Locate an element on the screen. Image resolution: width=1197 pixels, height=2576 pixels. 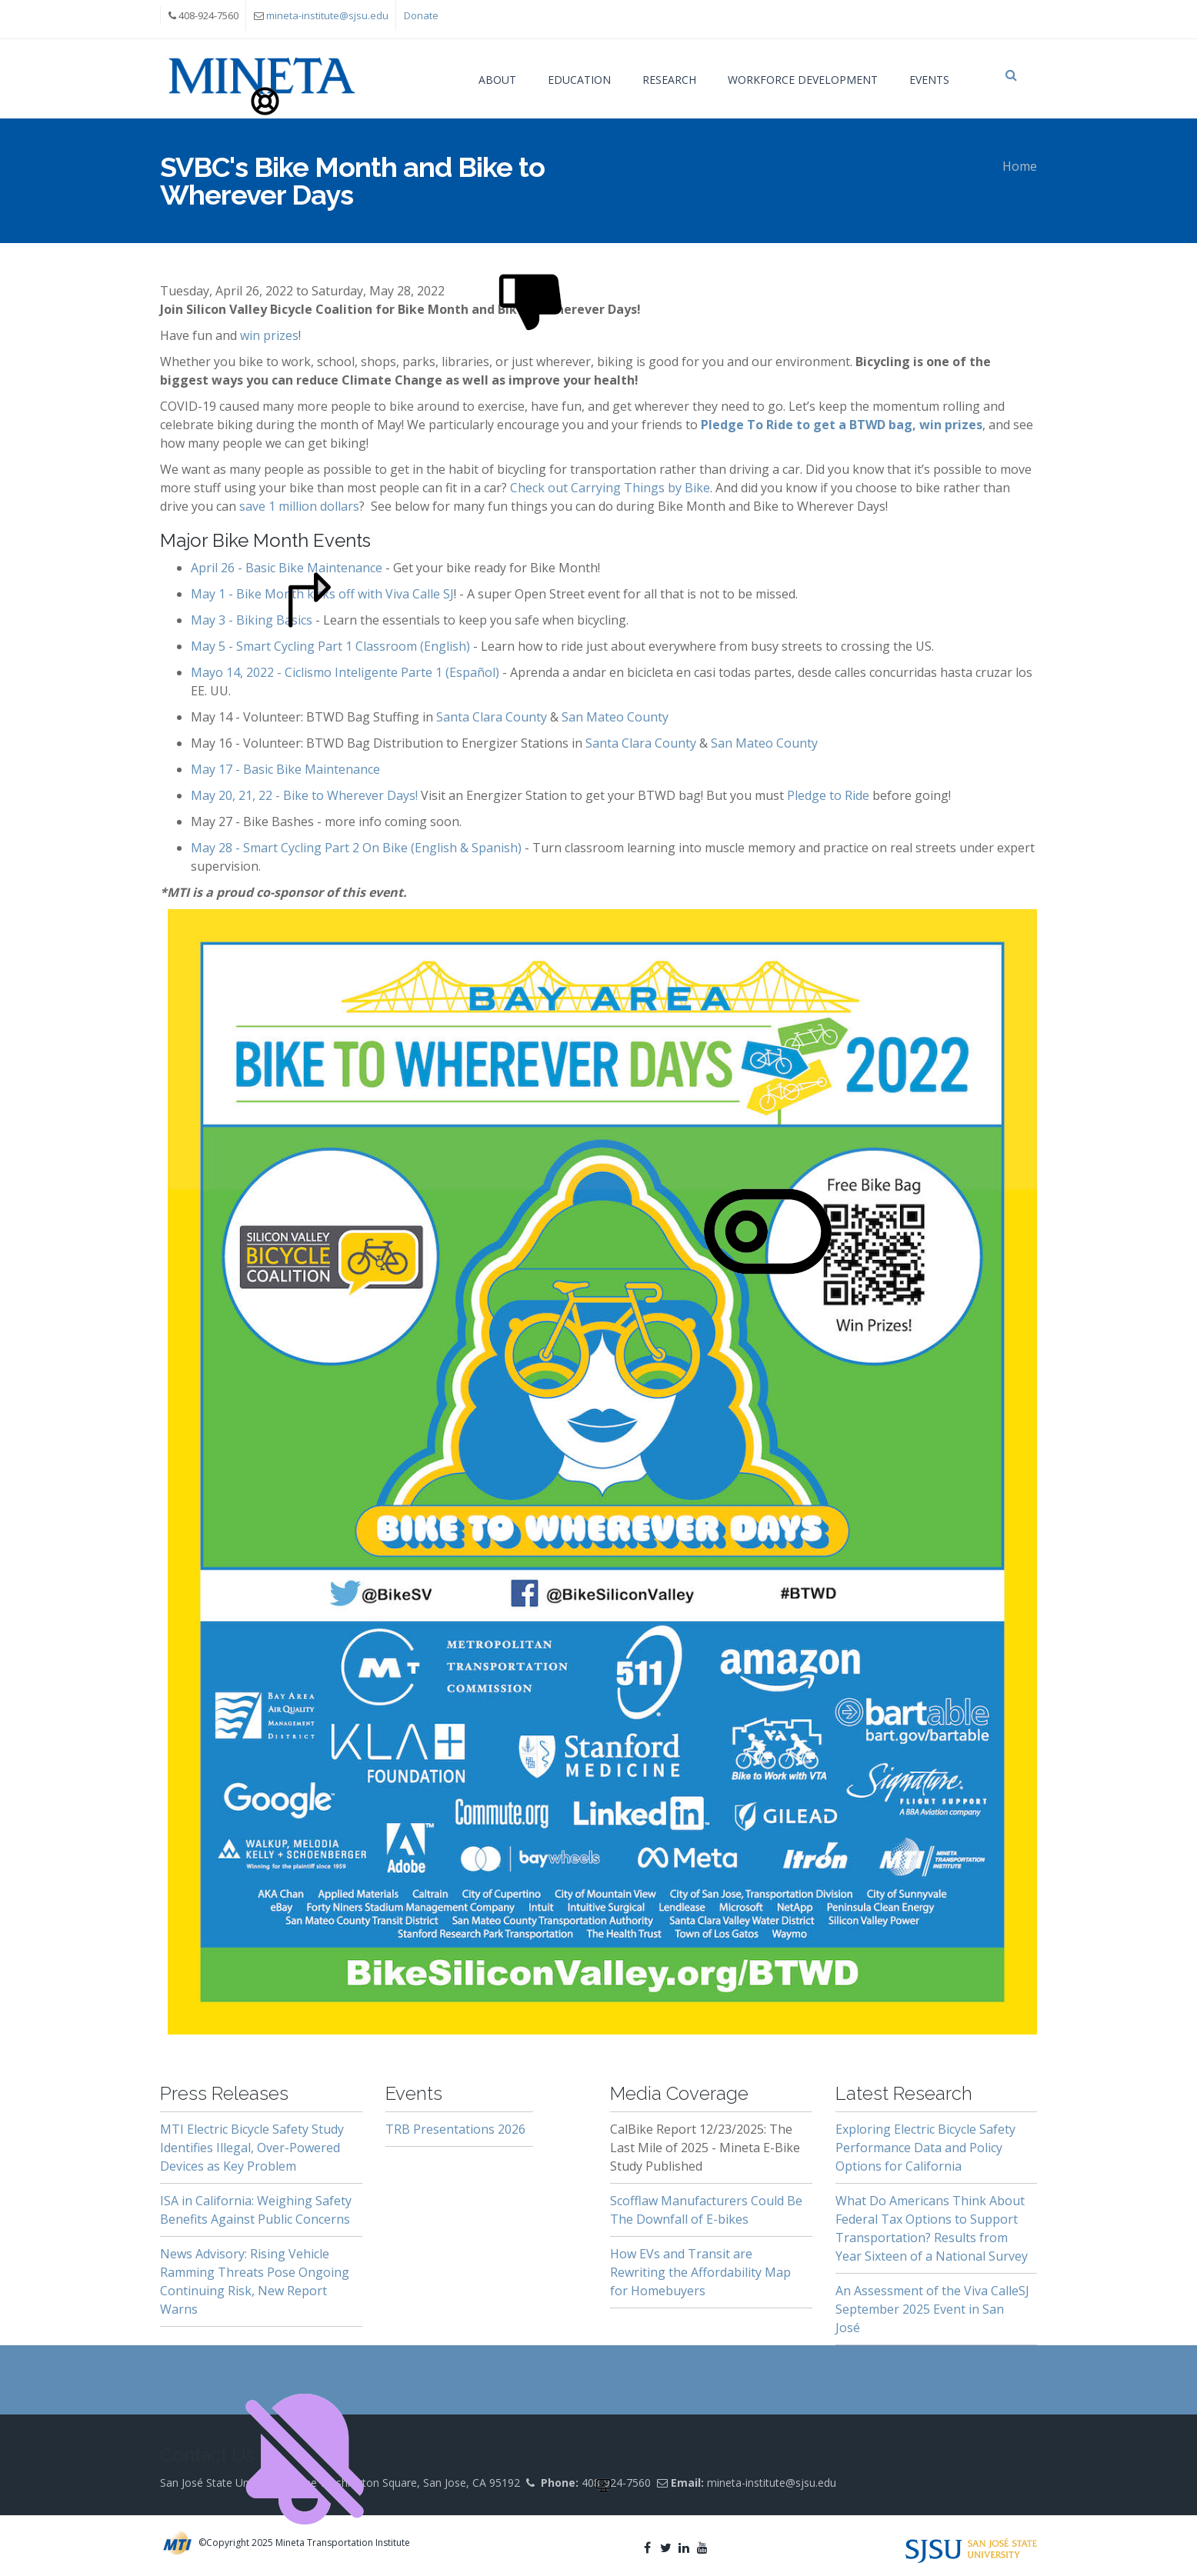
mute notifications is located at coordinates (305, 2459).